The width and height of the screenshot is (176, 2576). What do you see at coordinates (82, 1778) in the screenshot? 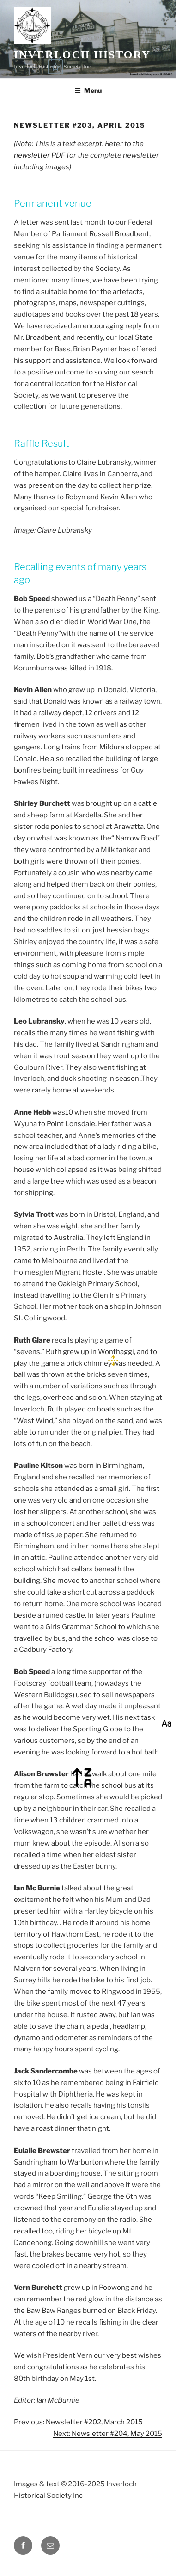
I see `sort items in reverse alphabetical order (Z to A)` at bounding box center [82, 1778].